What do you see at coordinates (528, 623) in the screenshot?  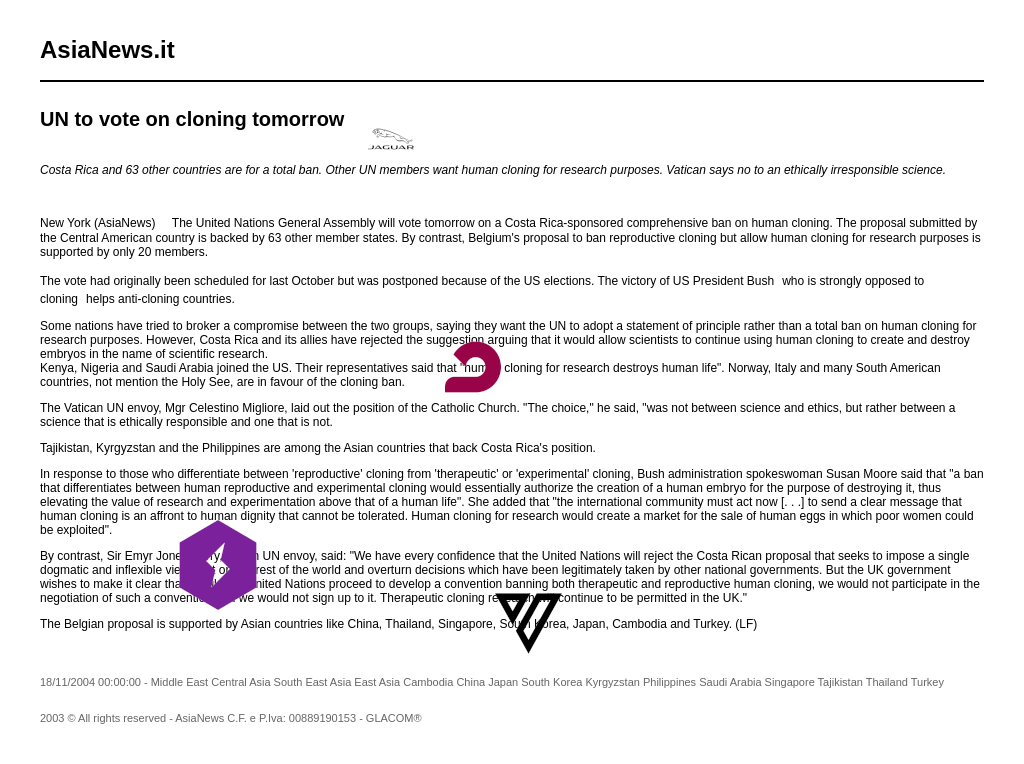 I see `vuetify framework logo` at bounding box center [528, 623].